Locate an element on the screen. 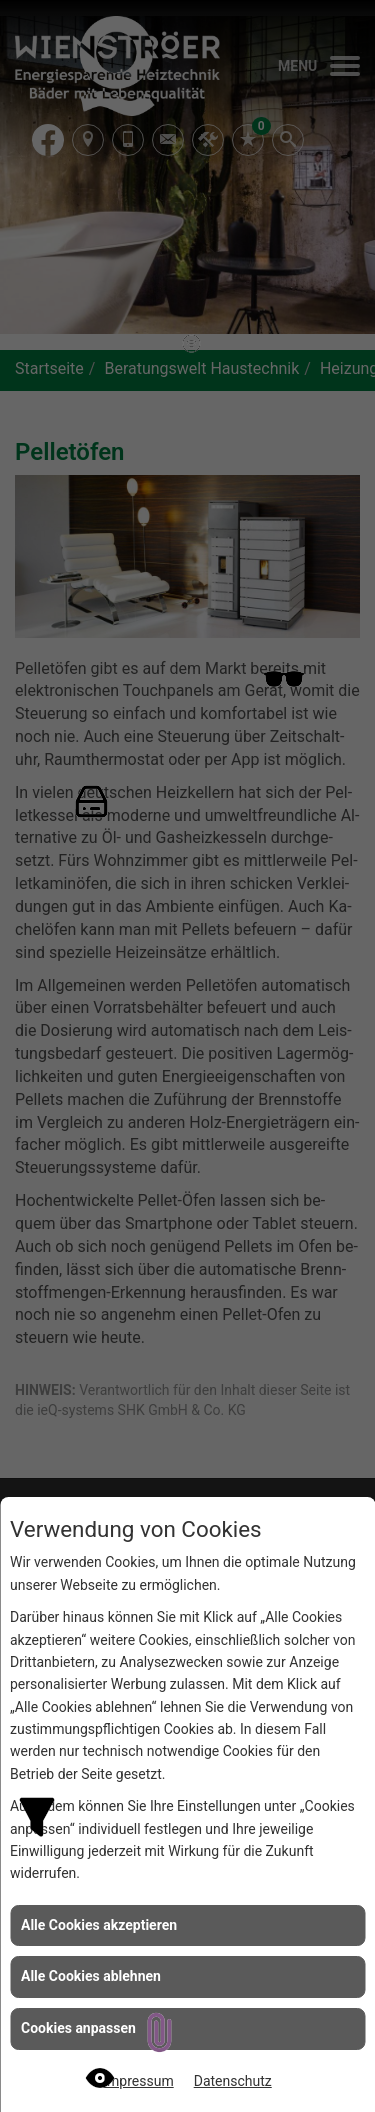 The image size is (375, 2112). enable reading mode is located at coordinates (284, 679).